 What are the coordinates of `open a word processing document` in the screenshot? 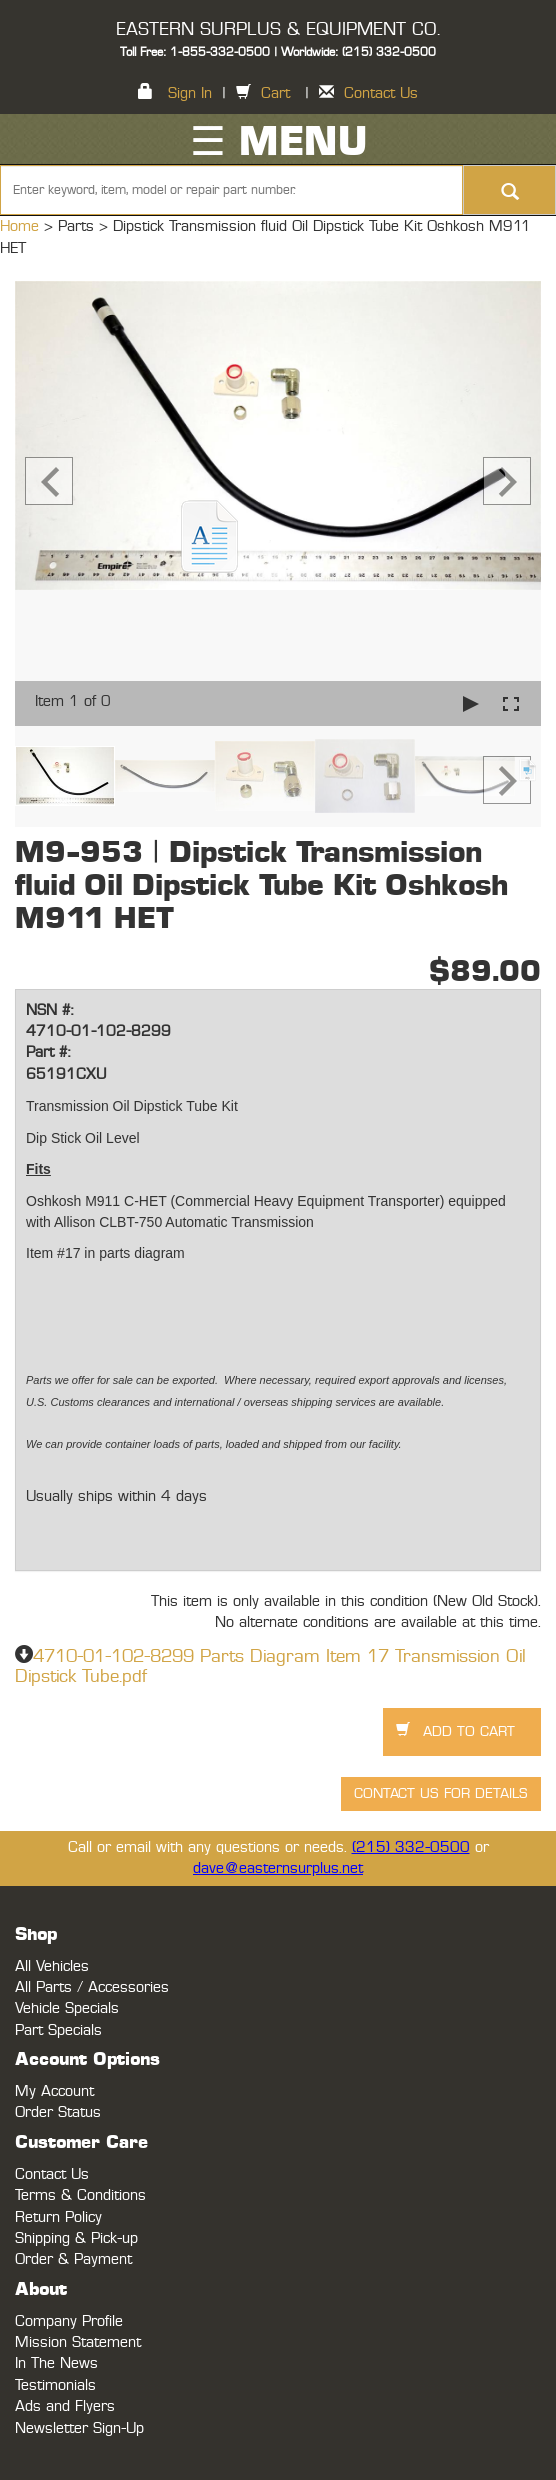 It's located at (209, 536).